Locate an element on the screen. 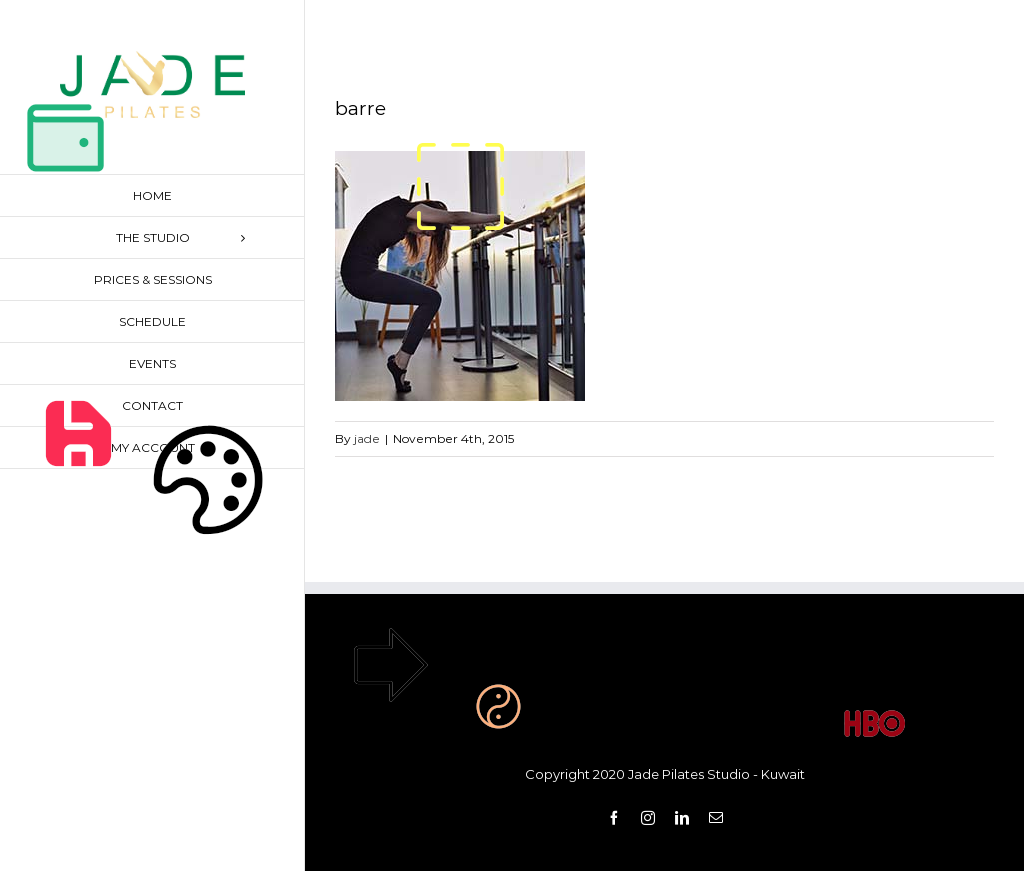  toggle balance or harmony mode is located at coordinates (498, 706).